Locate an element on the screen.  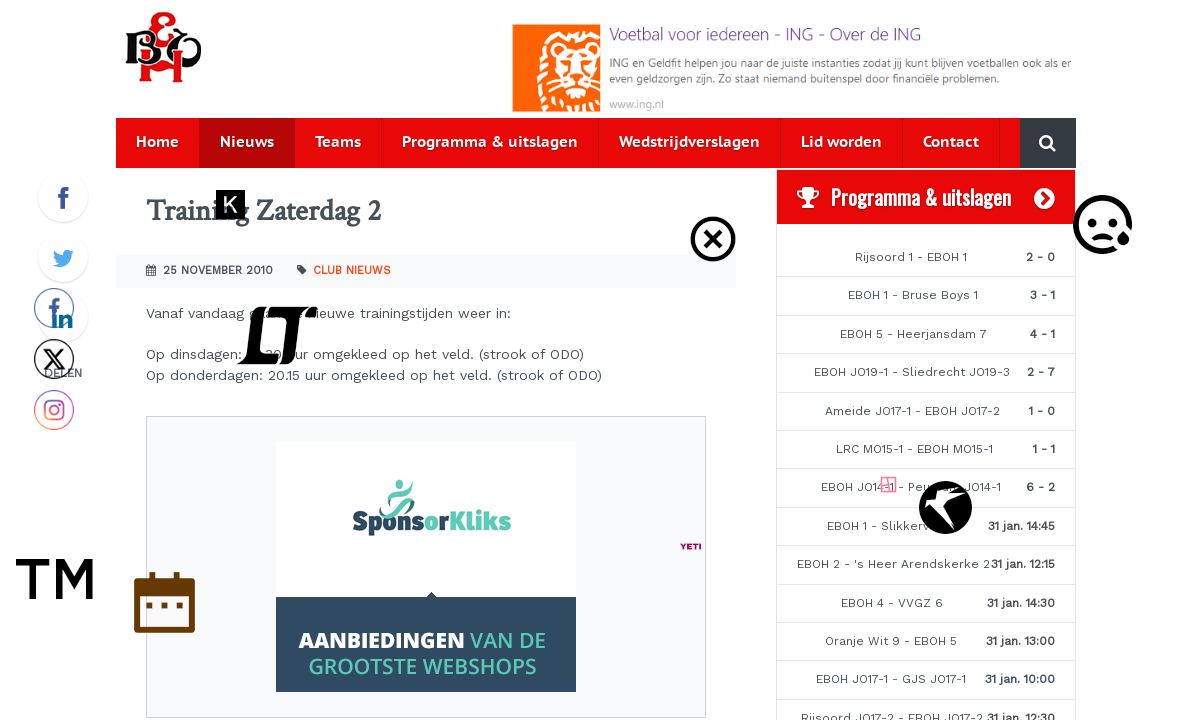
YETI brand logo is located at coordinates (690, 546).